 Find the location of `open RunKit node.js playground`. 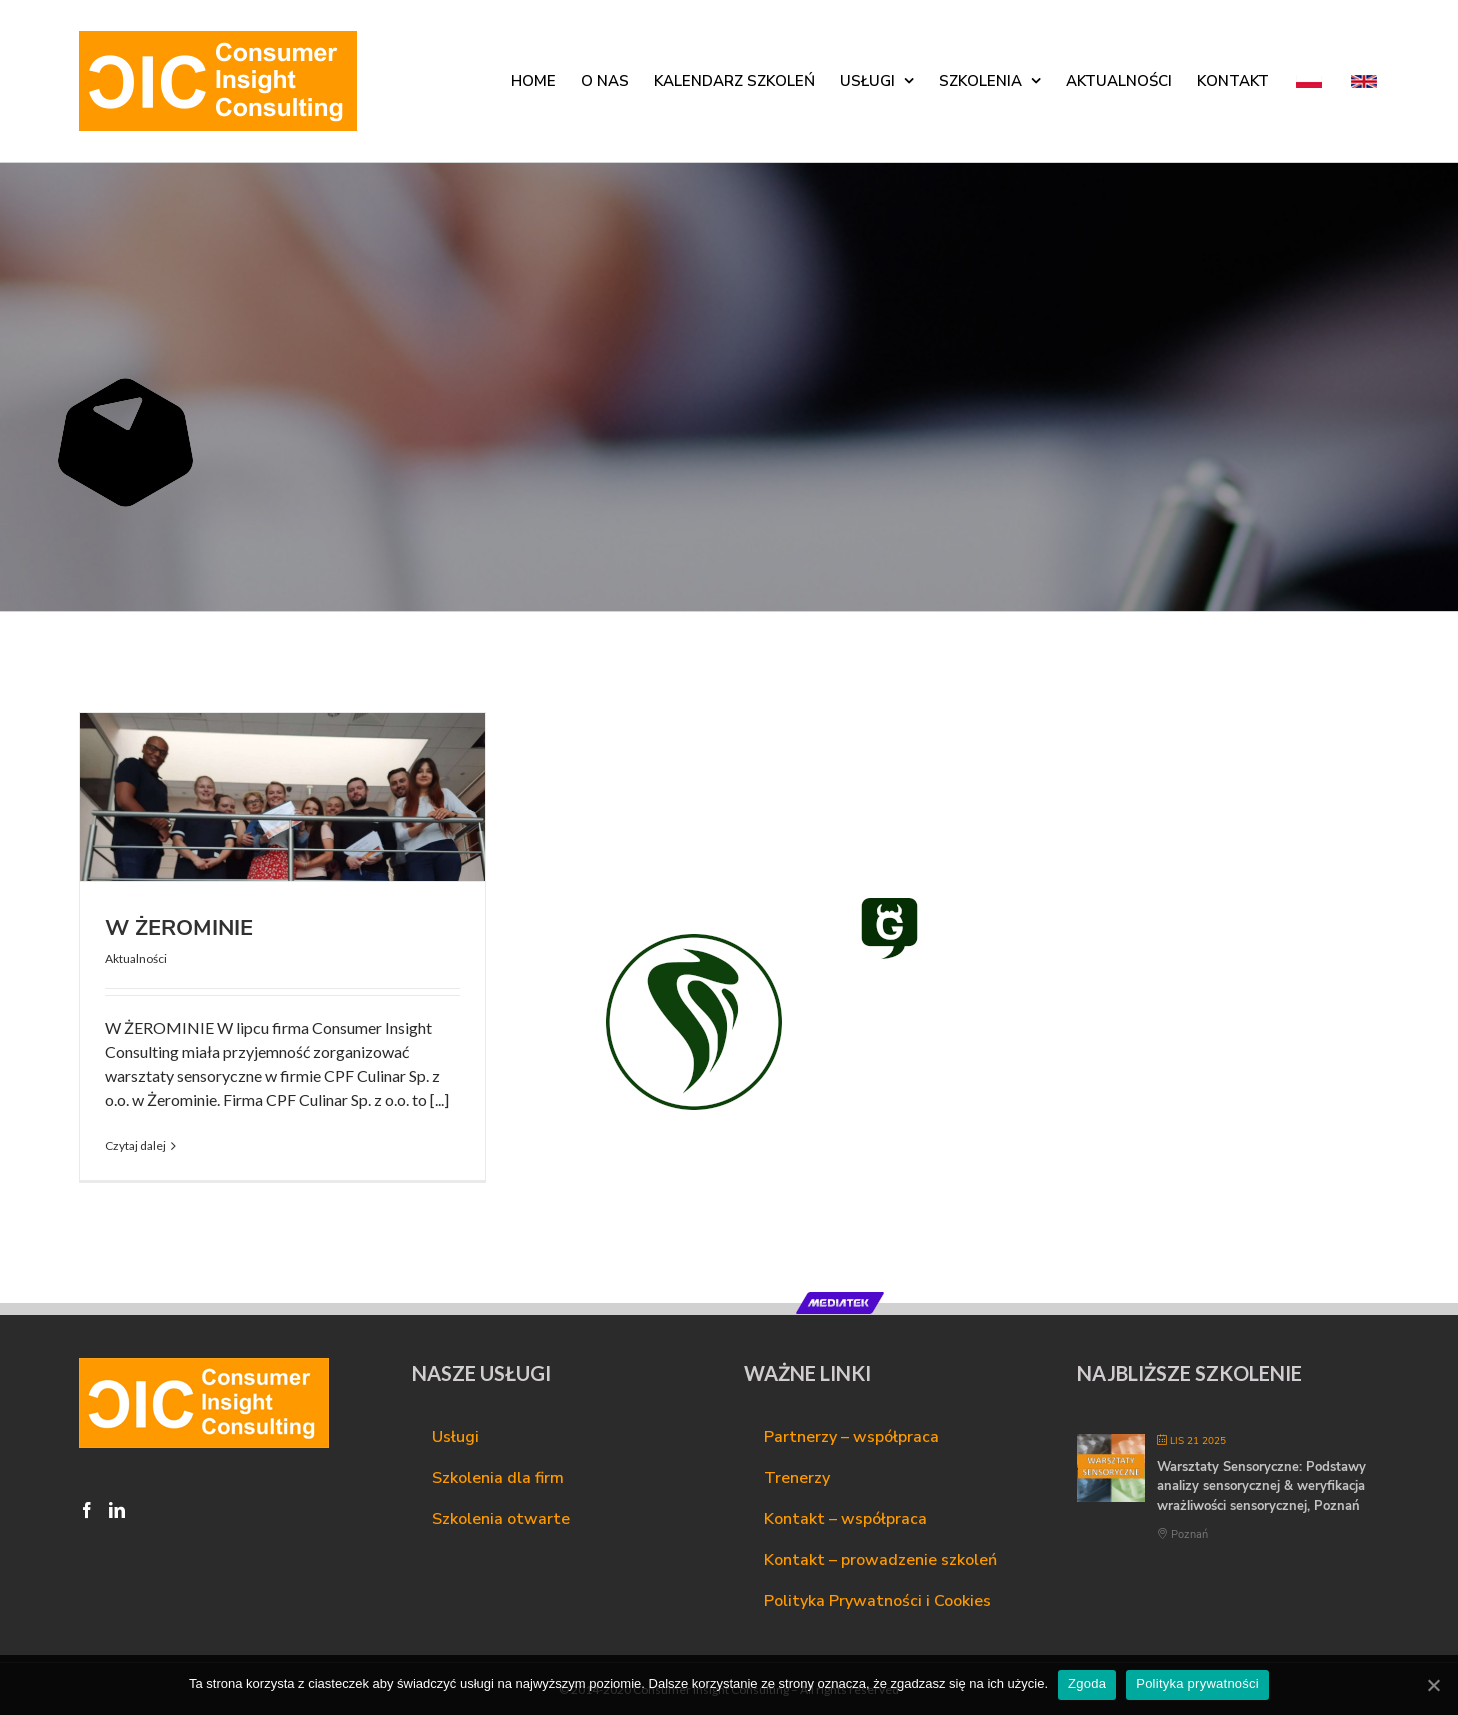

open RunKit node.js playground is located at coordinates (125, 442).